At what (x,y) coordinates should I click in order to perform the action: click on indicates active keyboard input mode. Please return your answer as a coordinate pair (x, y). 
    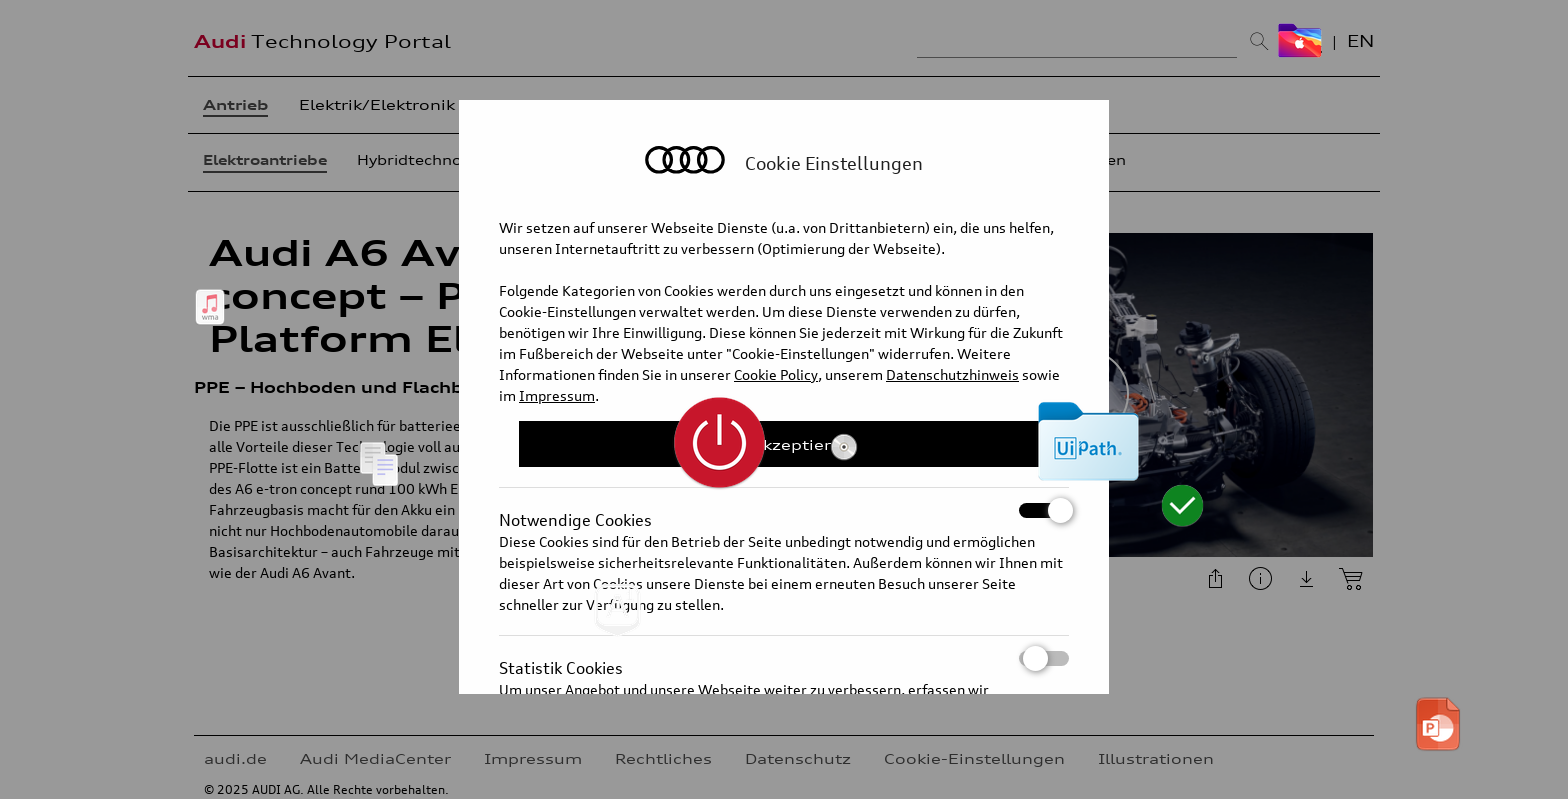
    Looking at the image, I should click on (617, 610).